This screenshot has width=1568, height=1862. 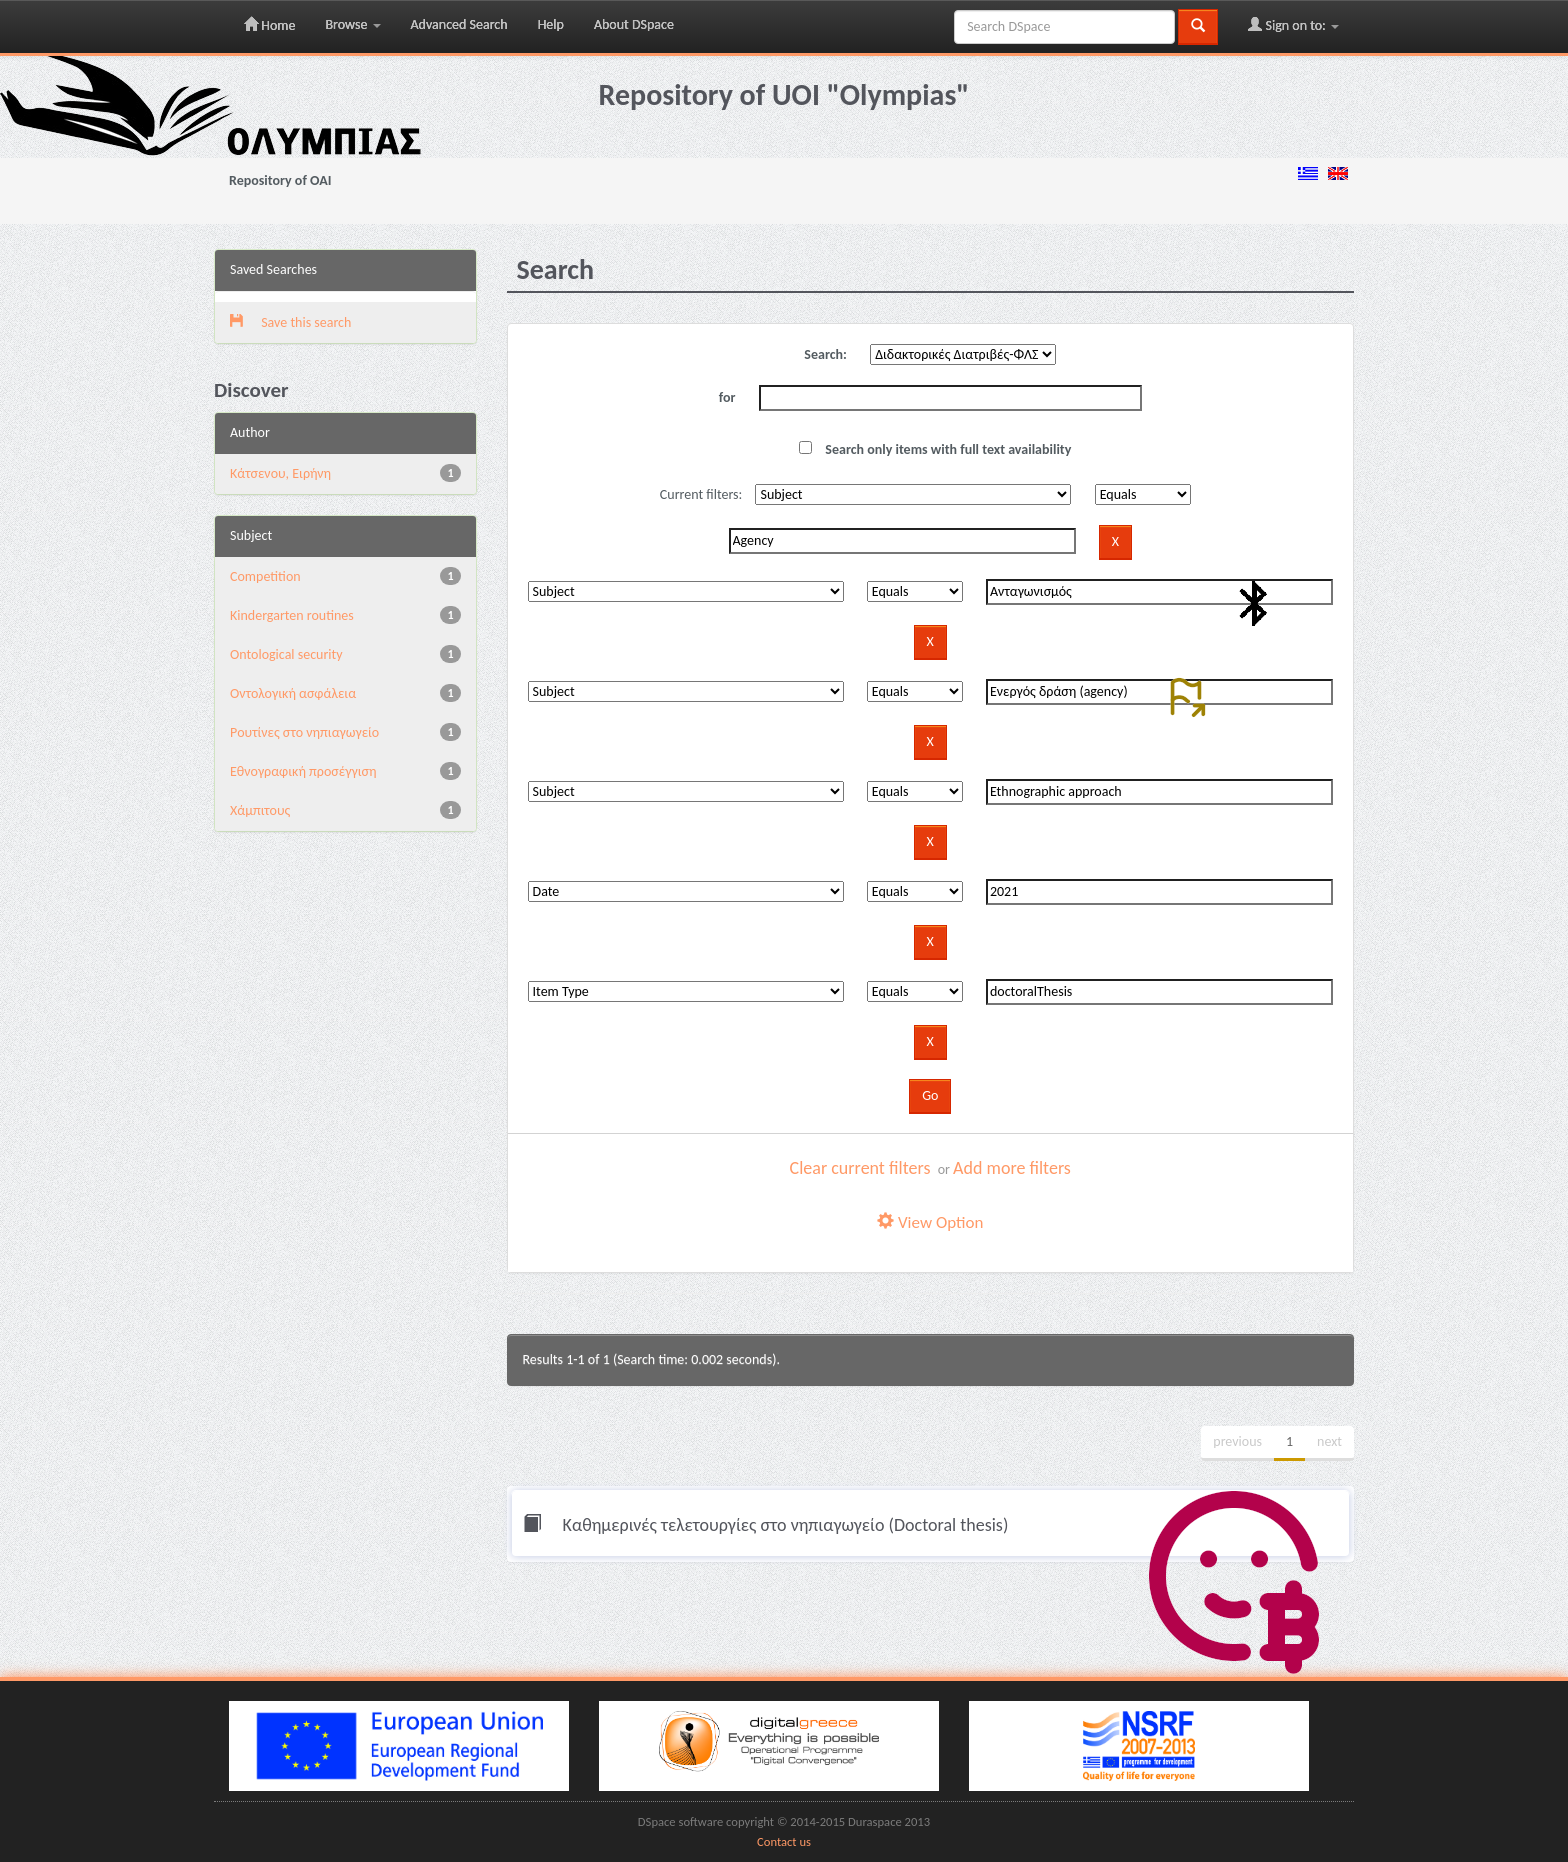 I want to click on share a flagged item or report, so click(x=1186, y=696).